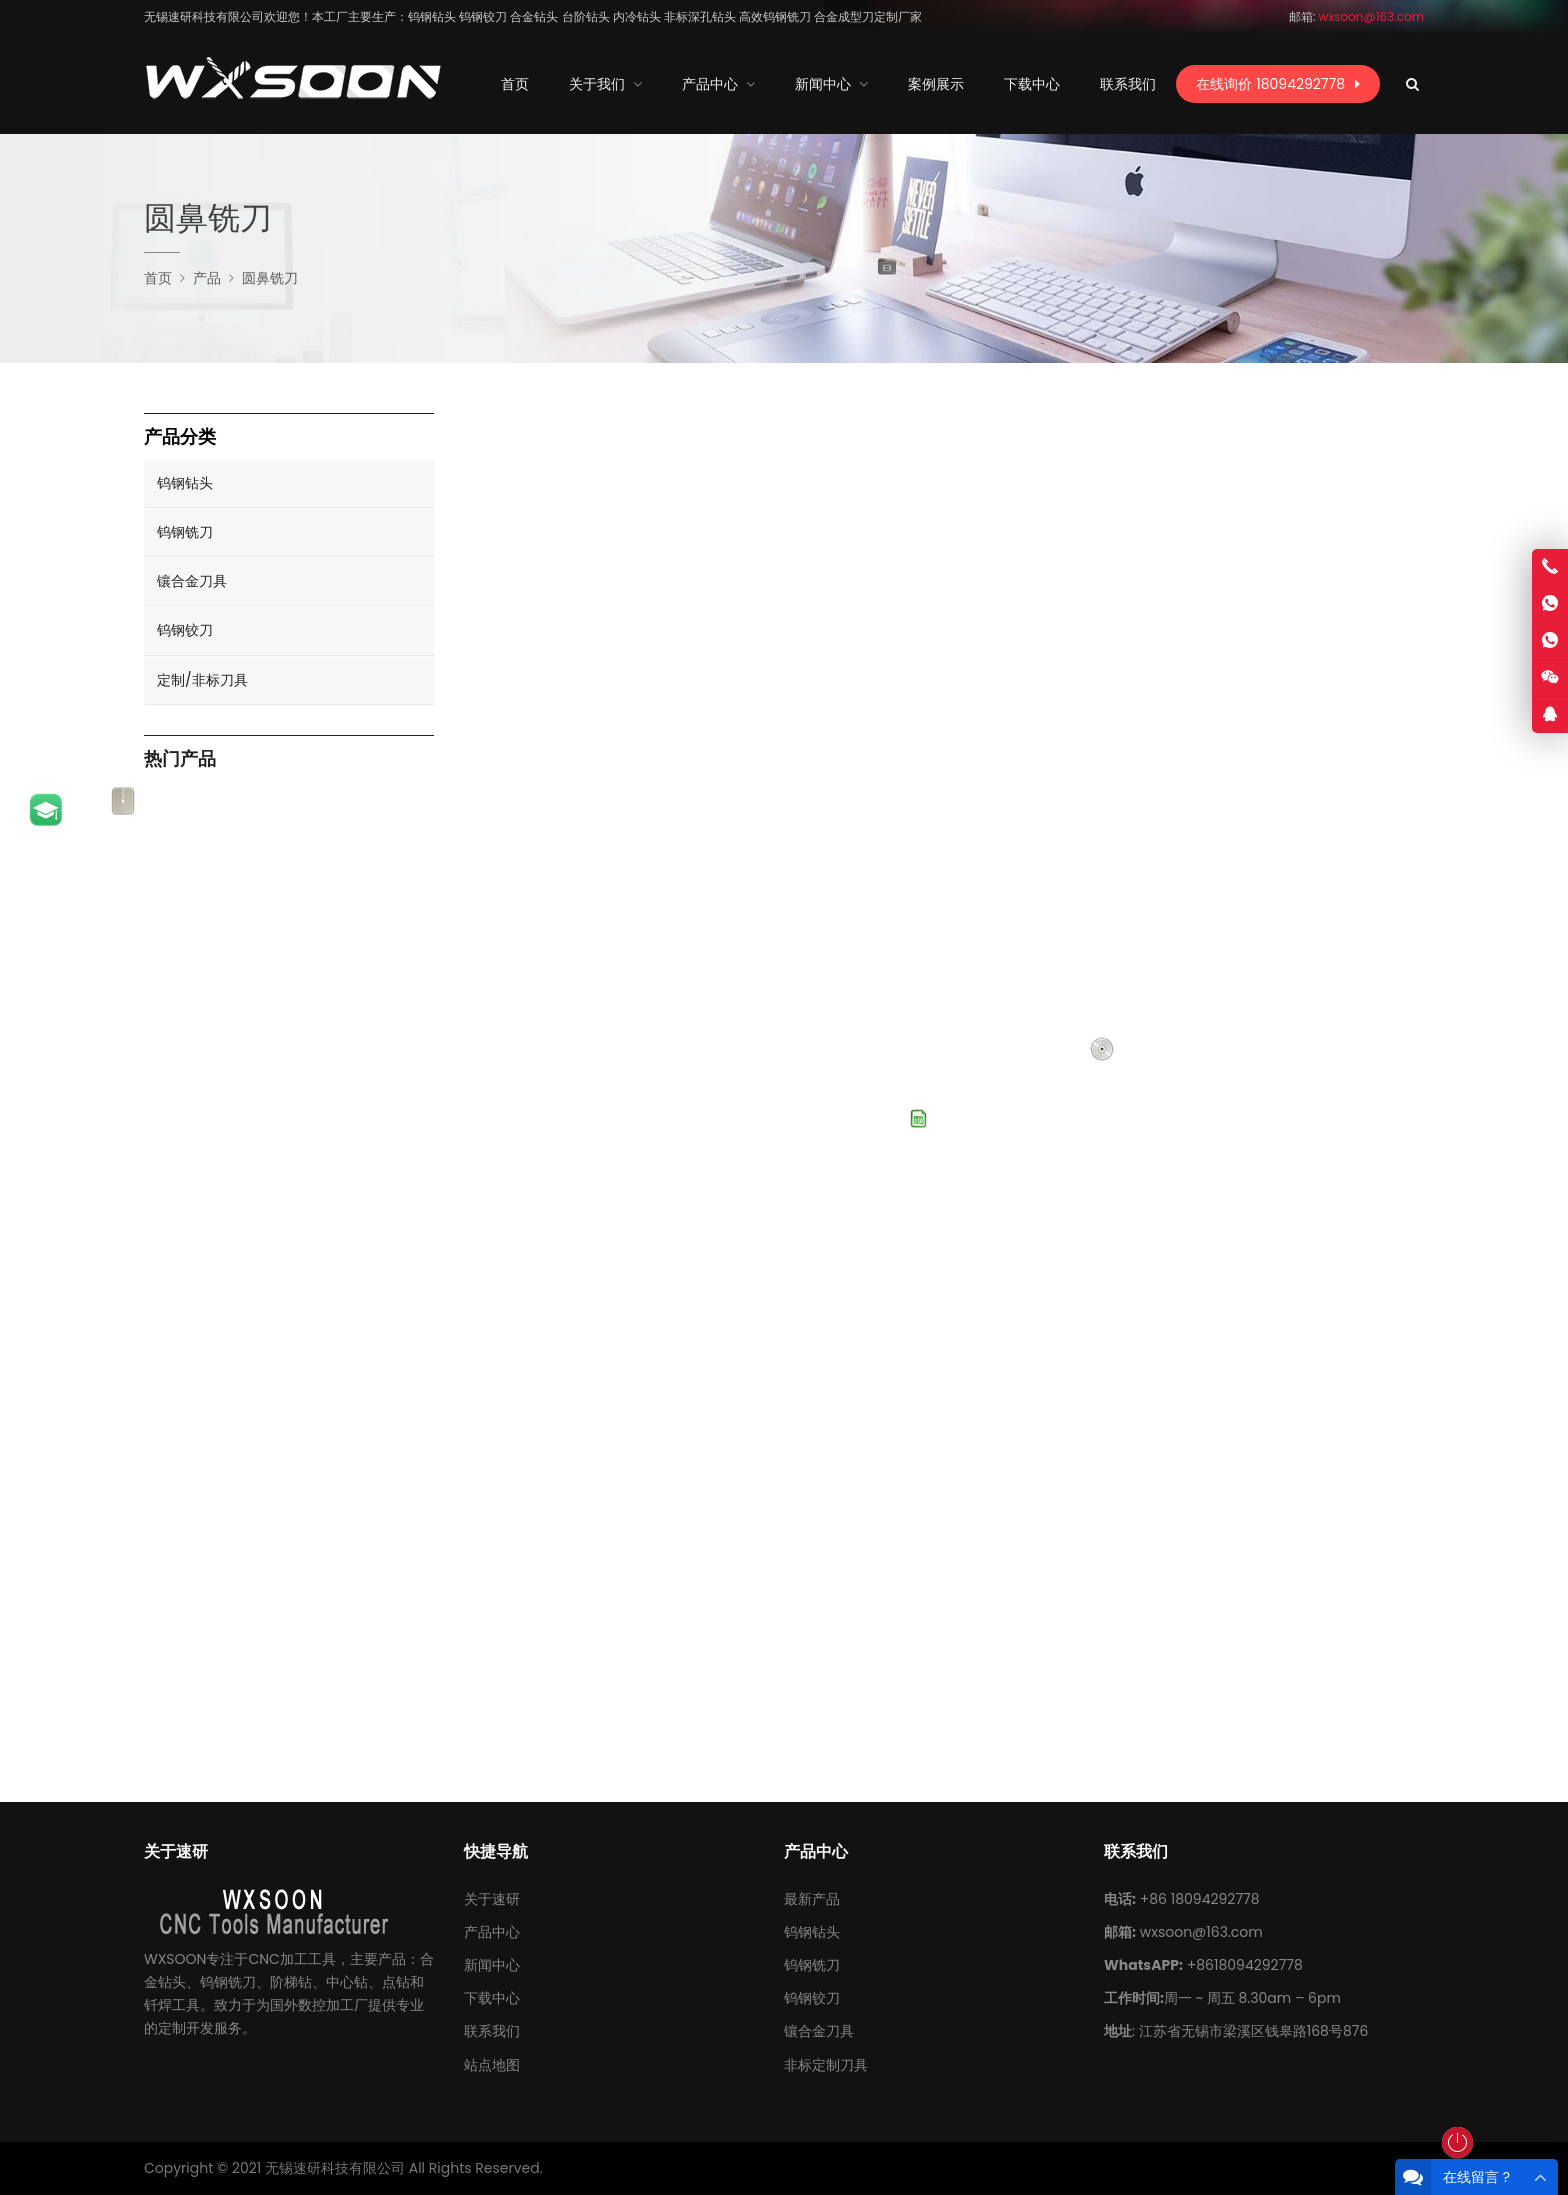 The width and height of the screenshot is (1568, 2195). Describe the element at coordinates (123, 801) in the screenshot. I see `open file roller archive manager` at that location.